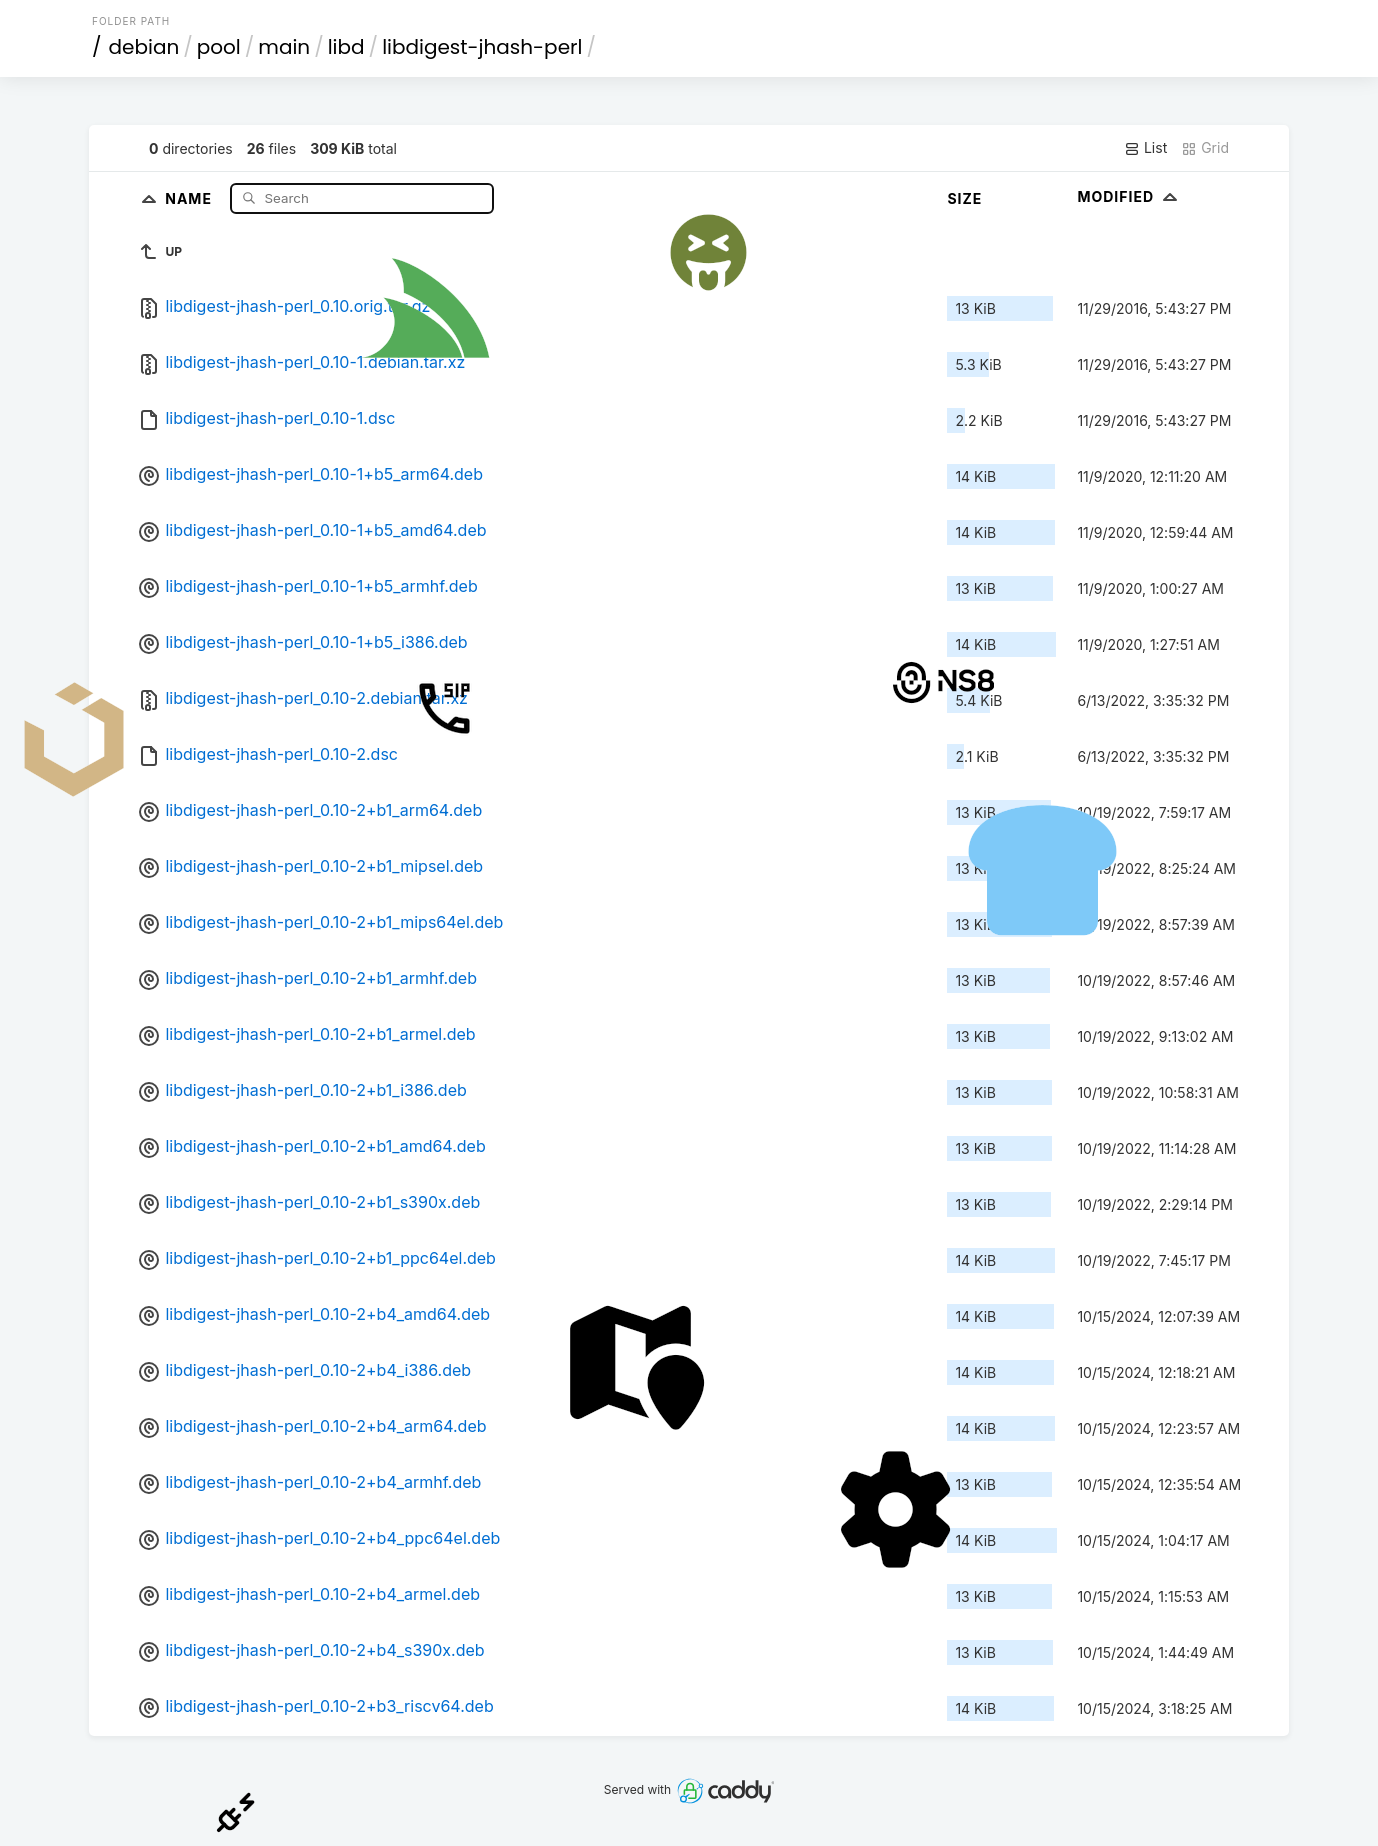  What do you see at coordinates (1042, 870) in the screenshot?
I see `access bakery or bread-related content` at bounding box center [1042, 870].